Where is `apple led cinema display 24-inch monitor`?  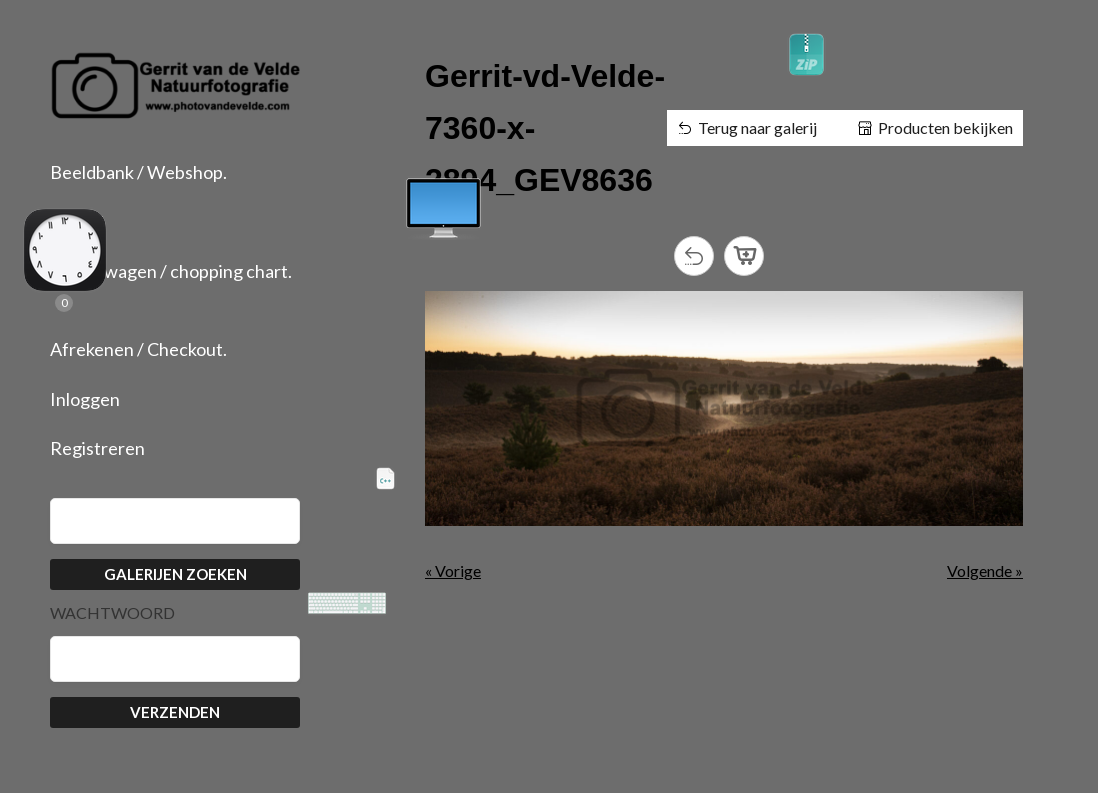
apple led cinema display 24-inch monitor is located at coordinates (443, 195).